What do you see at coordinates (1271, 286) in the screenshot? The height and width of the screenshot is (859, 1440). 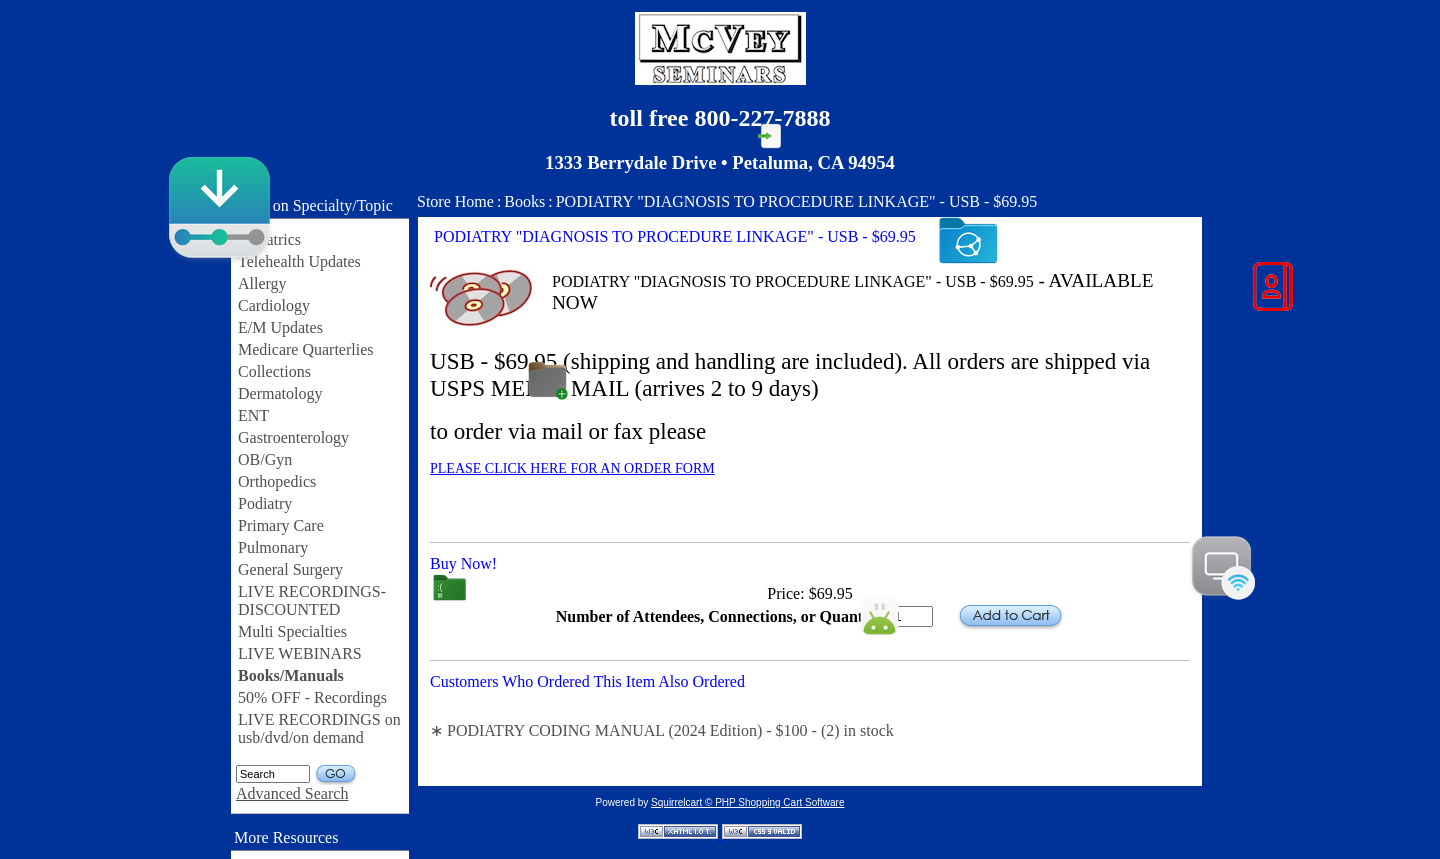 I see `open contacts app` at bounding box center [1271, 286].